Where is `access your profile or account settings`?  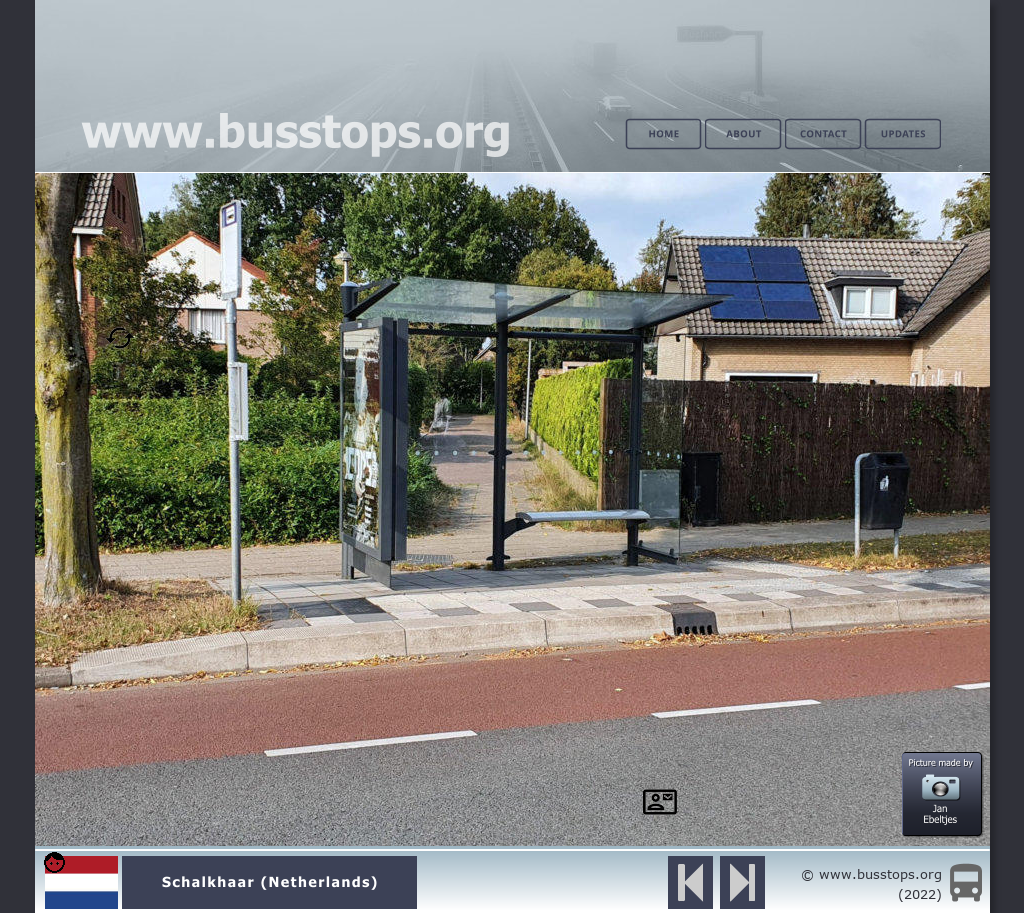 access your profile or account settings is located at coordinates (54, 862).